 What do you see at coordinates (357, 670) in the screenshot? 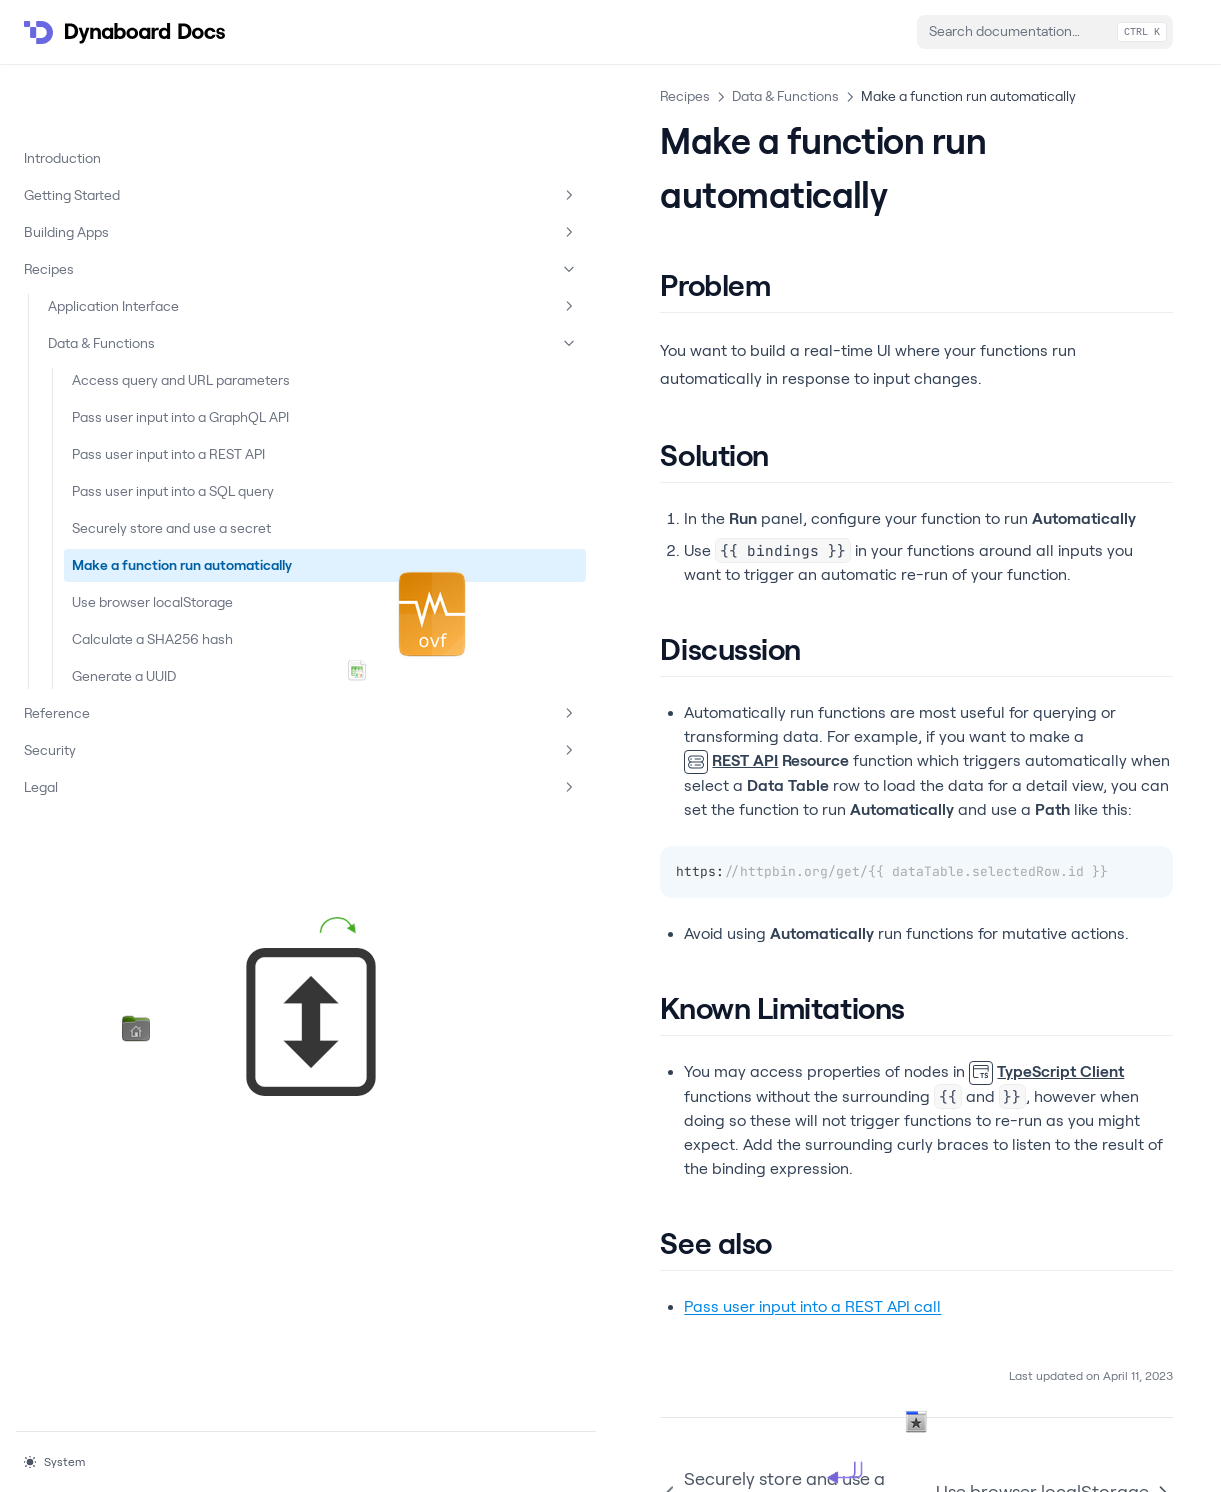
I see `open a spreadsheet file` at bounding box center [357, 670].